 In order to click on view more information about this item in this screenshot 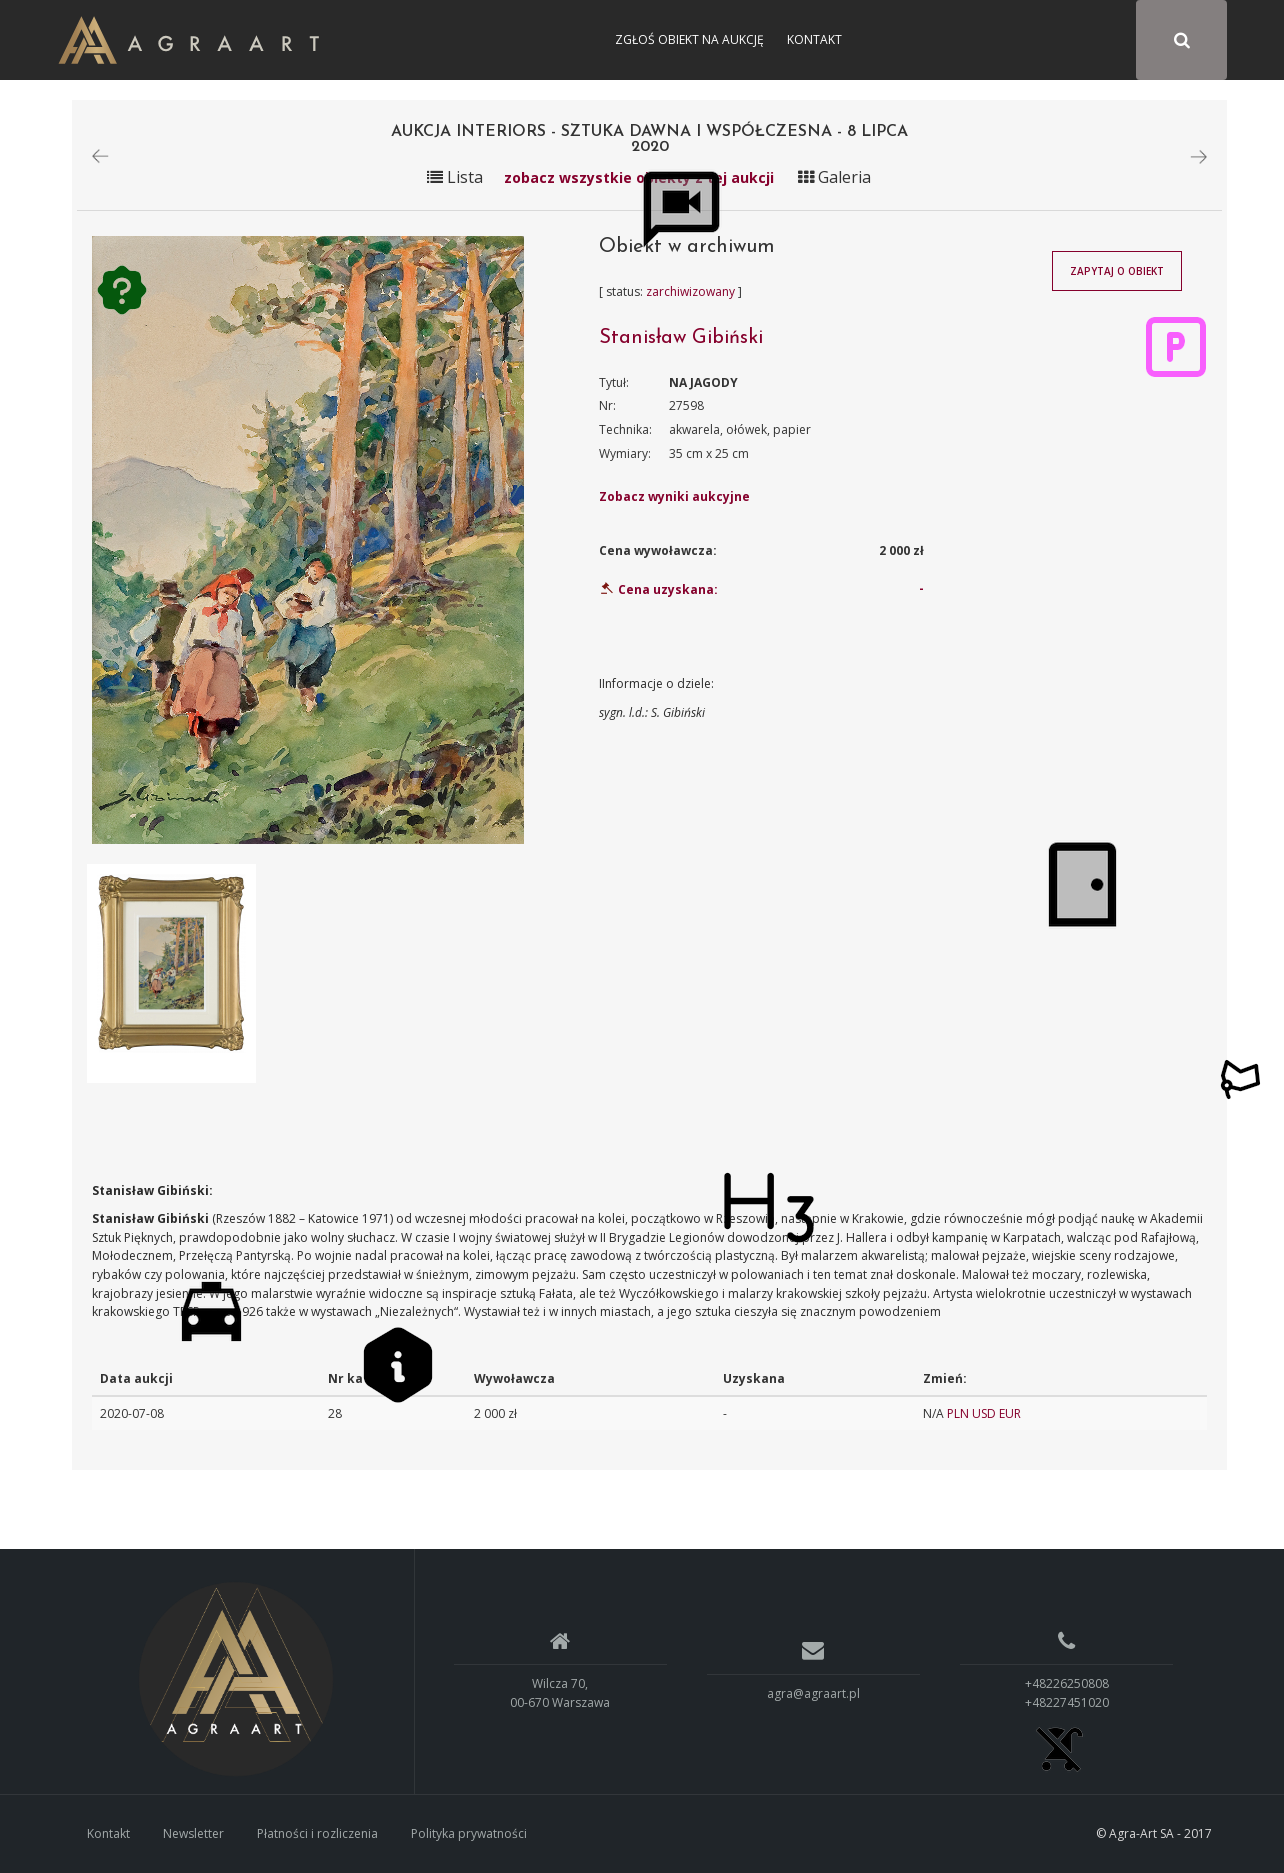, I will do `click(398, 1365)`.